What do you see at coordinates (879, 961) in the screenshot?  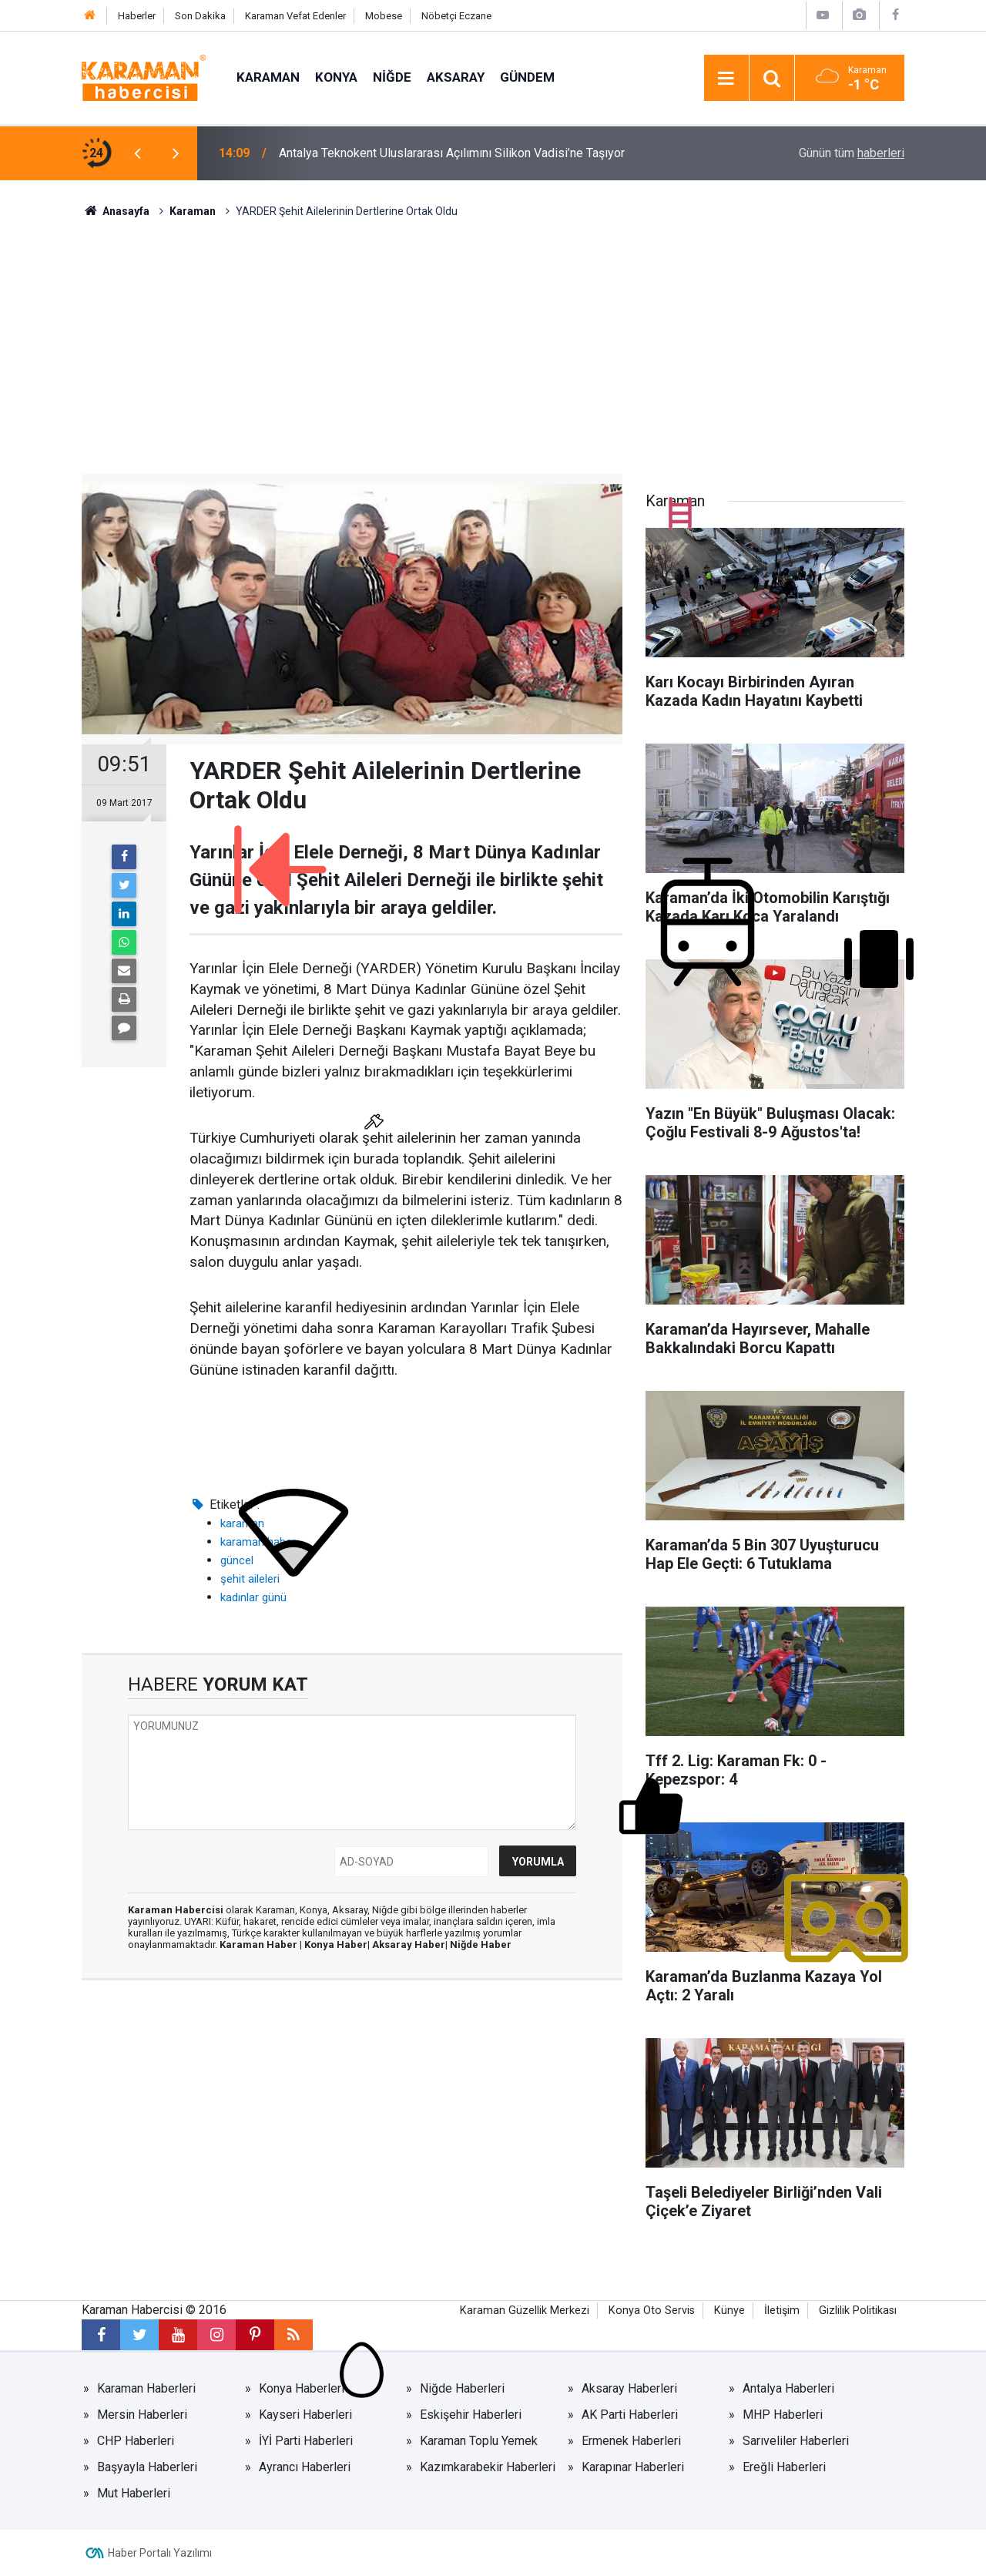 I see `view stories or card-based content` at bounding box center [879, 961].